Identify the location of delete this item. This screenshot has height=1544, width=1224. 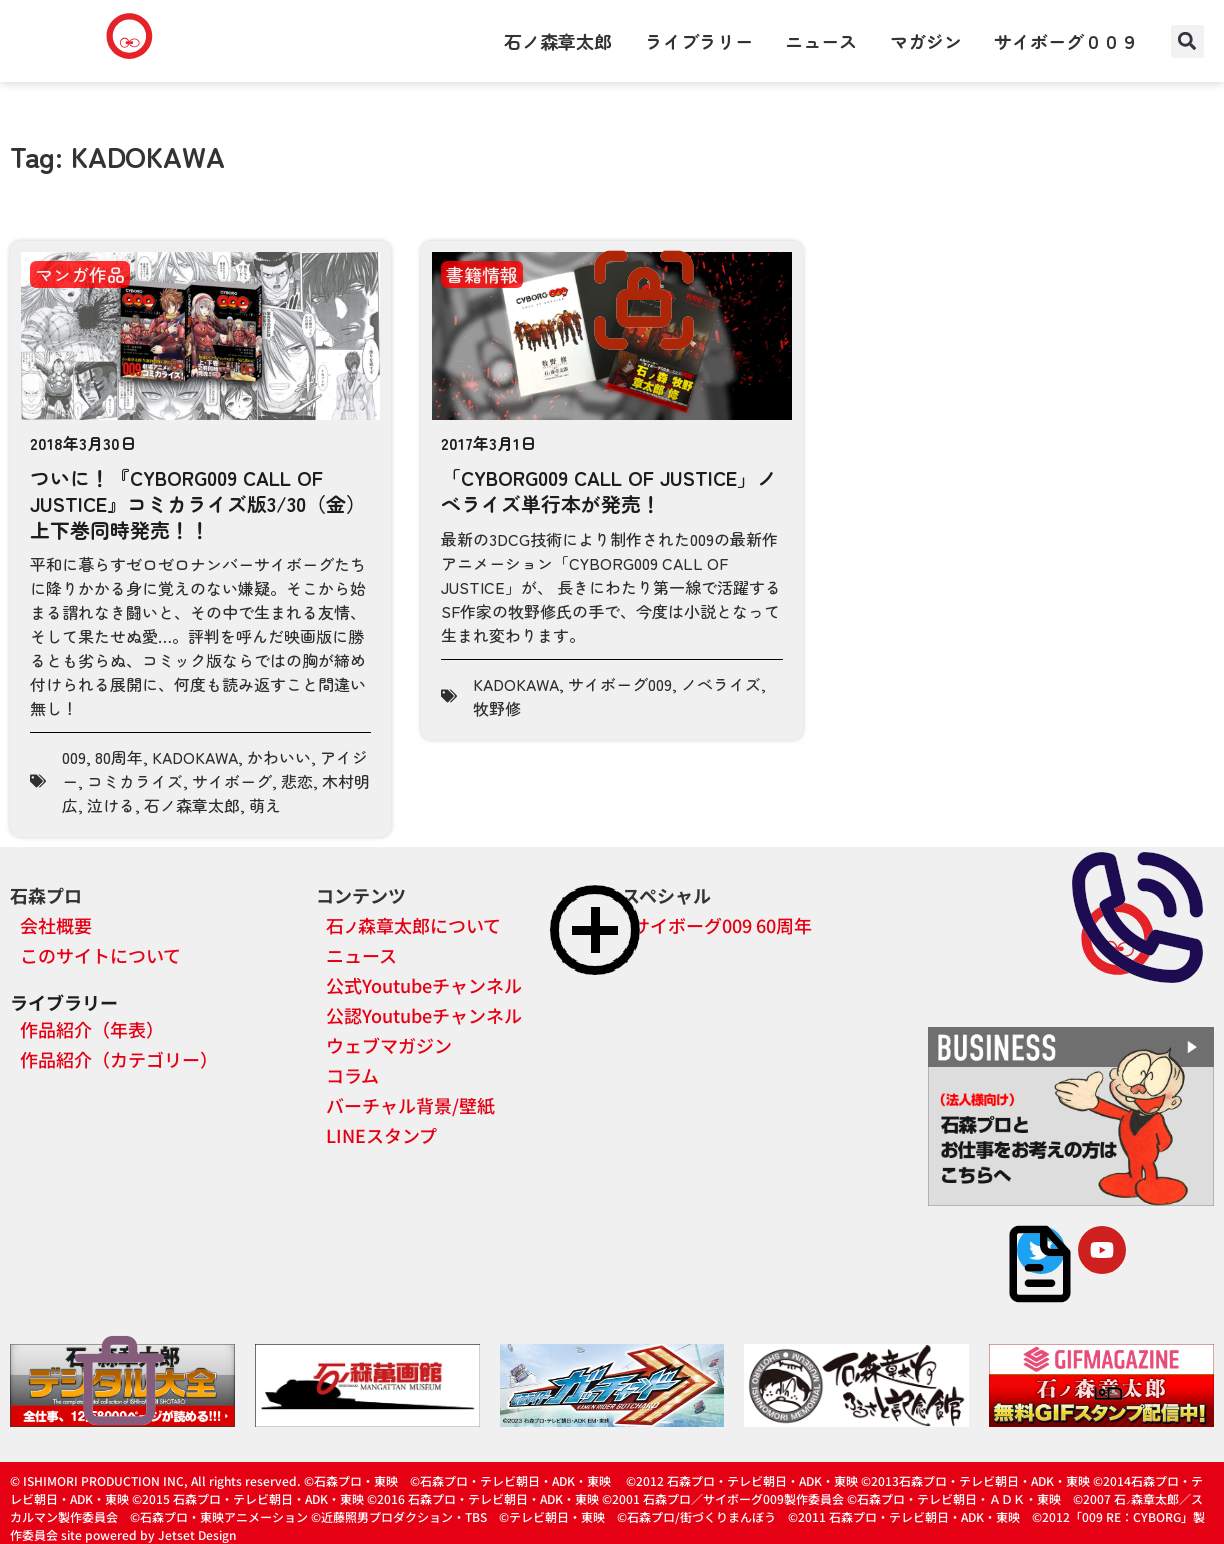
(119, 1380).